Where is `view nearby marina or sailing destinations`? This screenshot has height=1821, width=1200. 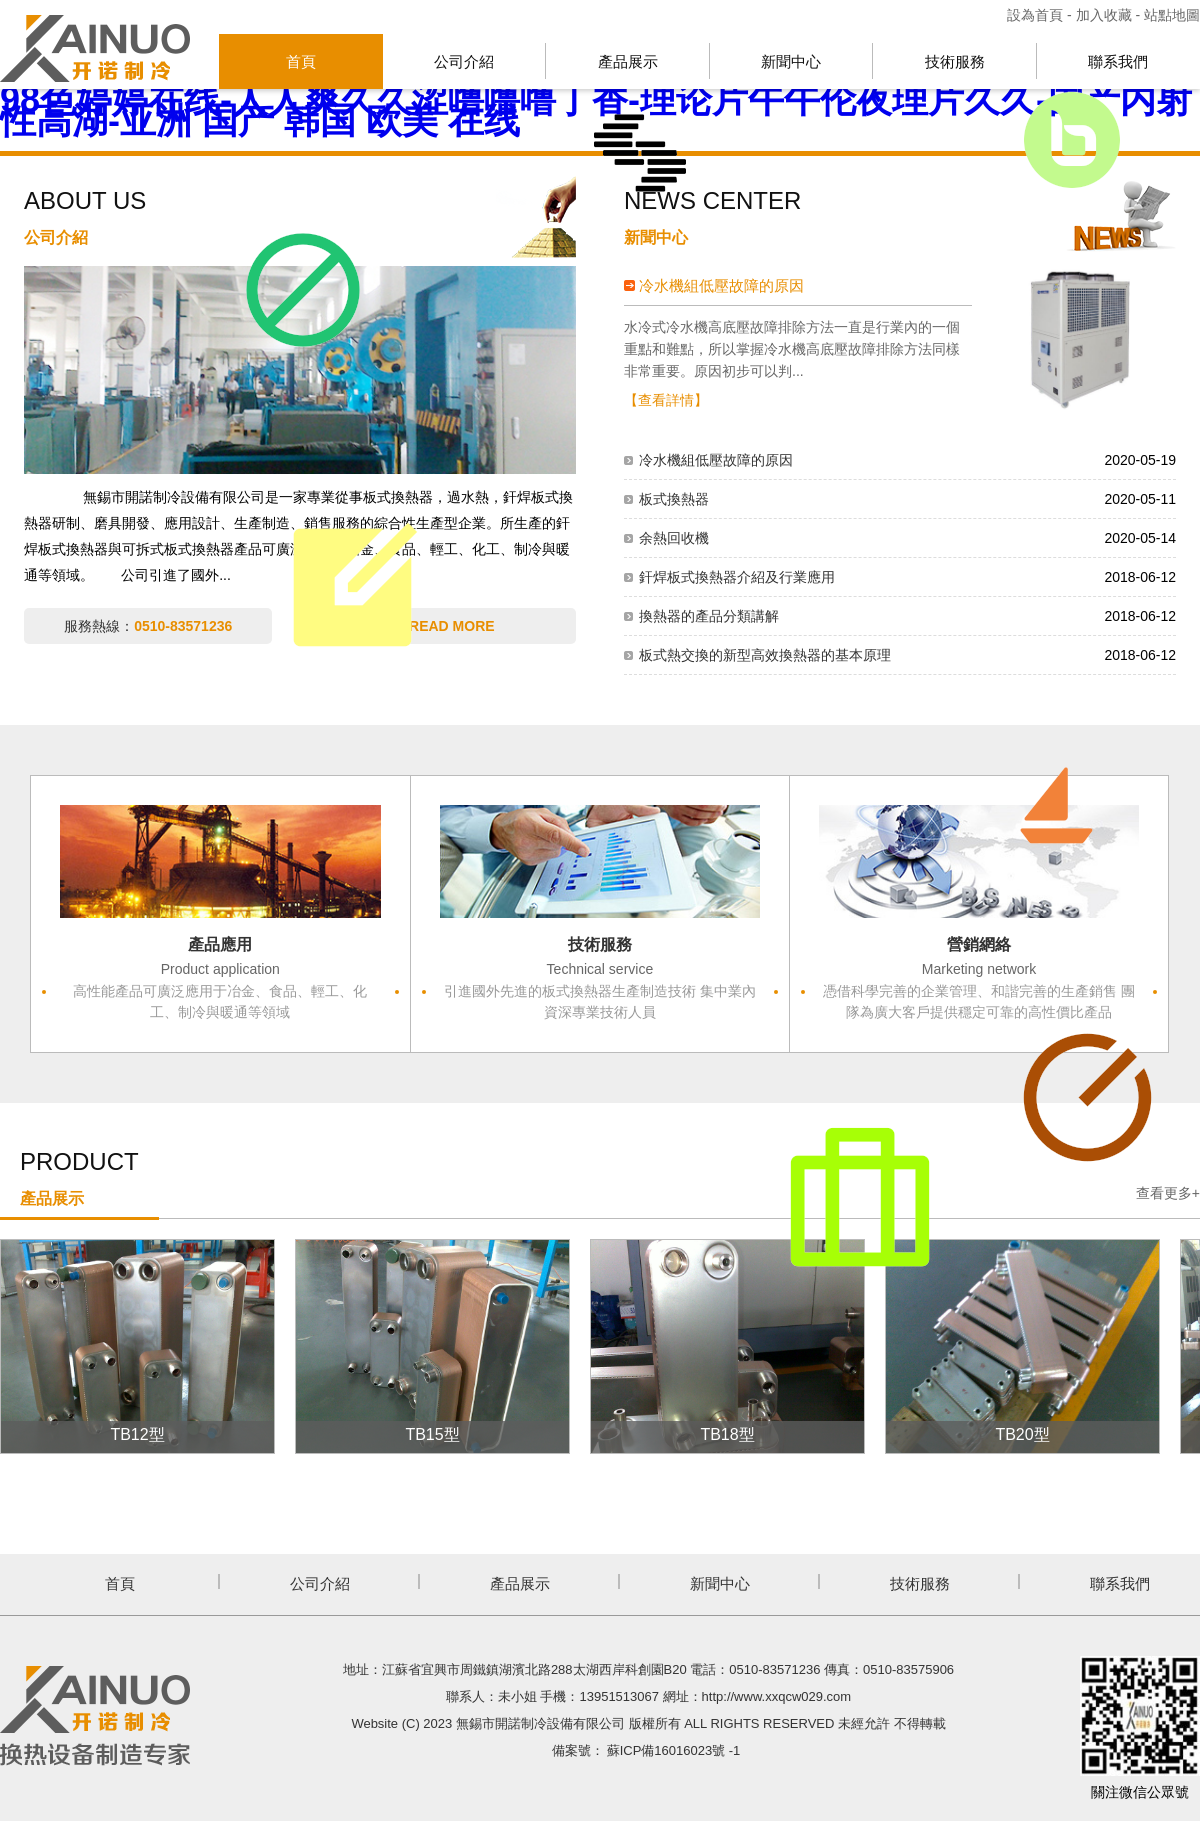
view nearby marina or sailing destinations is located at coordinates (1056, 805).